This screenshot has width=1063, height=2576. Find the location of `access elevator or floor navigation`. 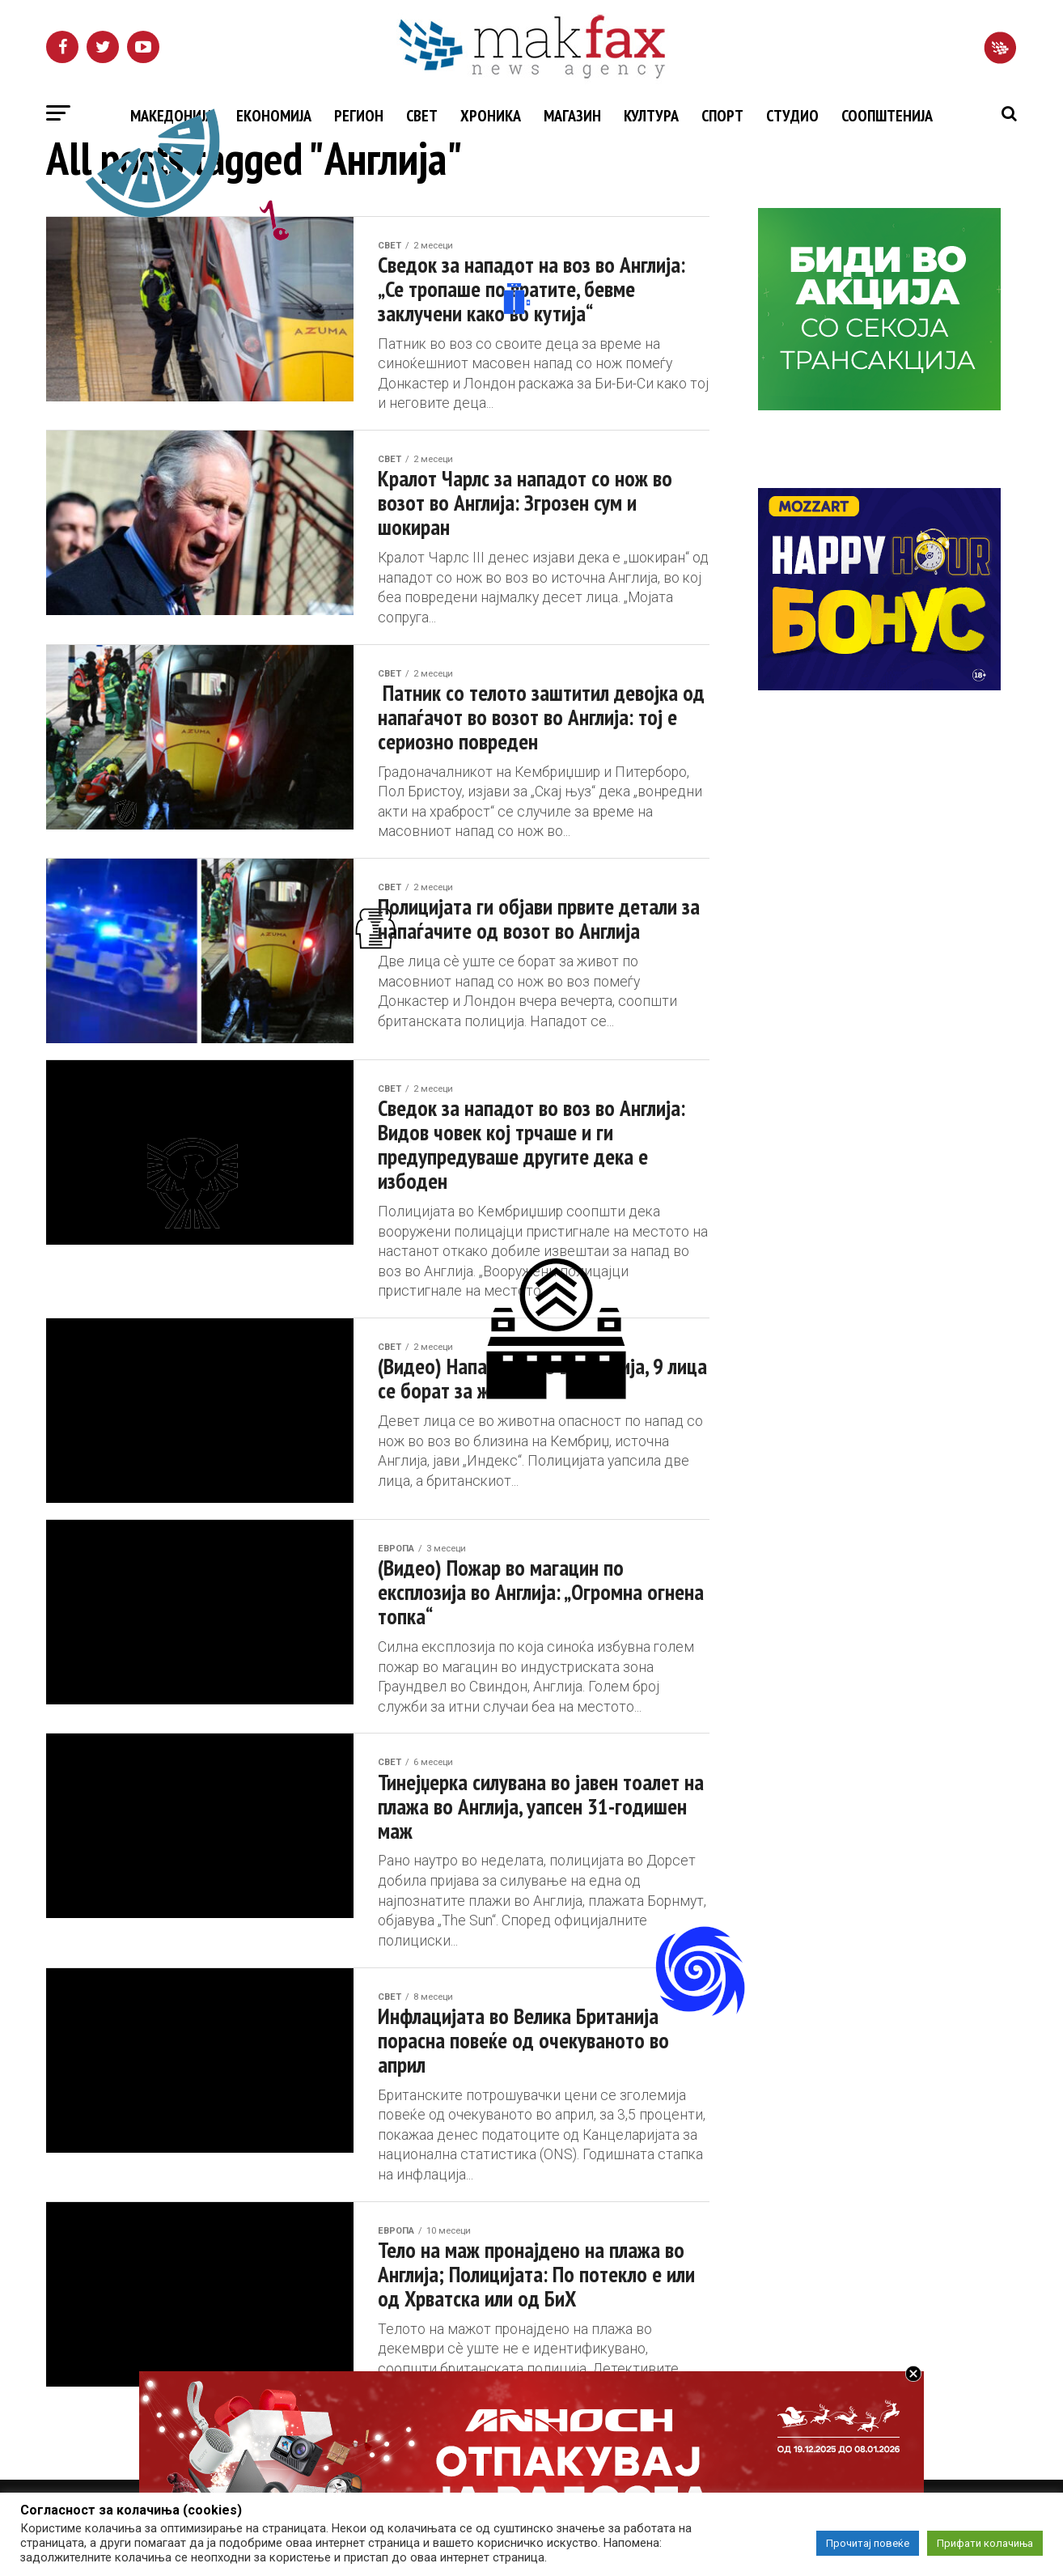

access elevator or floor navigation is located at coordinates (514, 298).